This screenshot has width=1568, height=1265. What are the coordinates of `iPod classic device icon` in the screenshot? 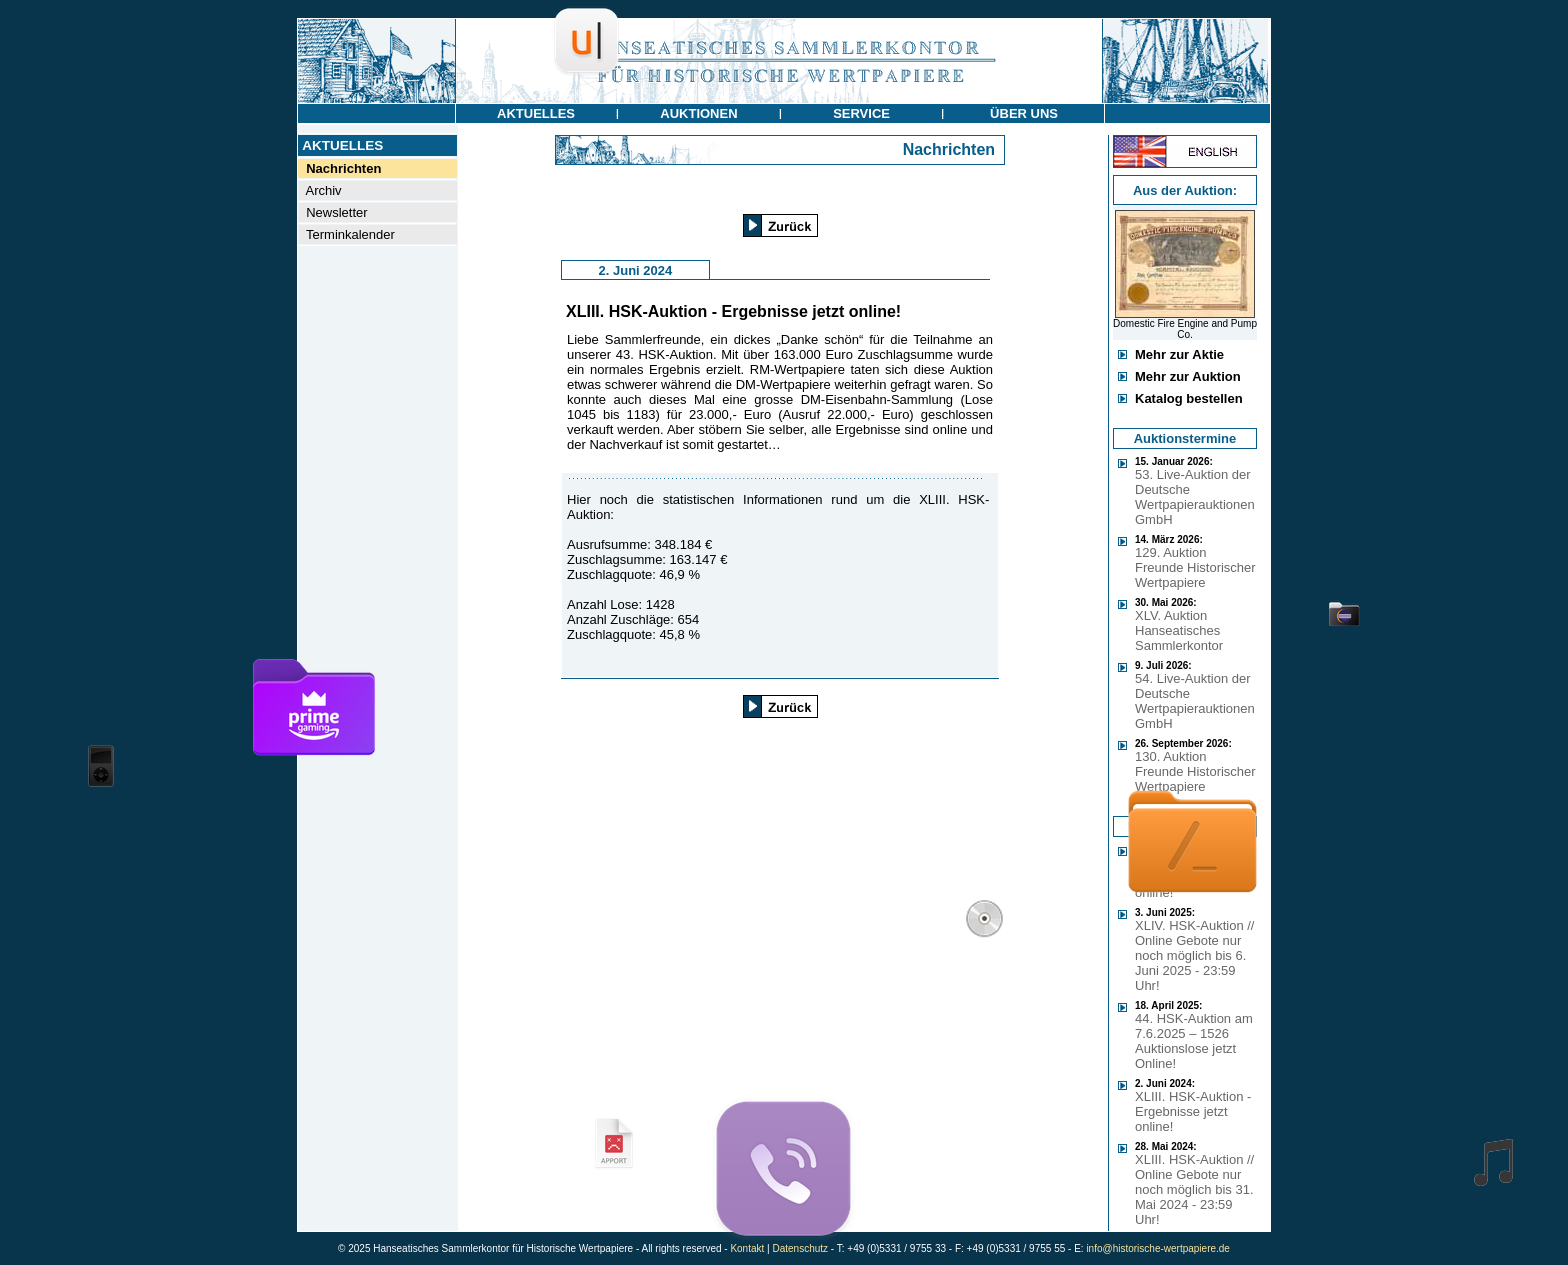 It's located at (101, 766).